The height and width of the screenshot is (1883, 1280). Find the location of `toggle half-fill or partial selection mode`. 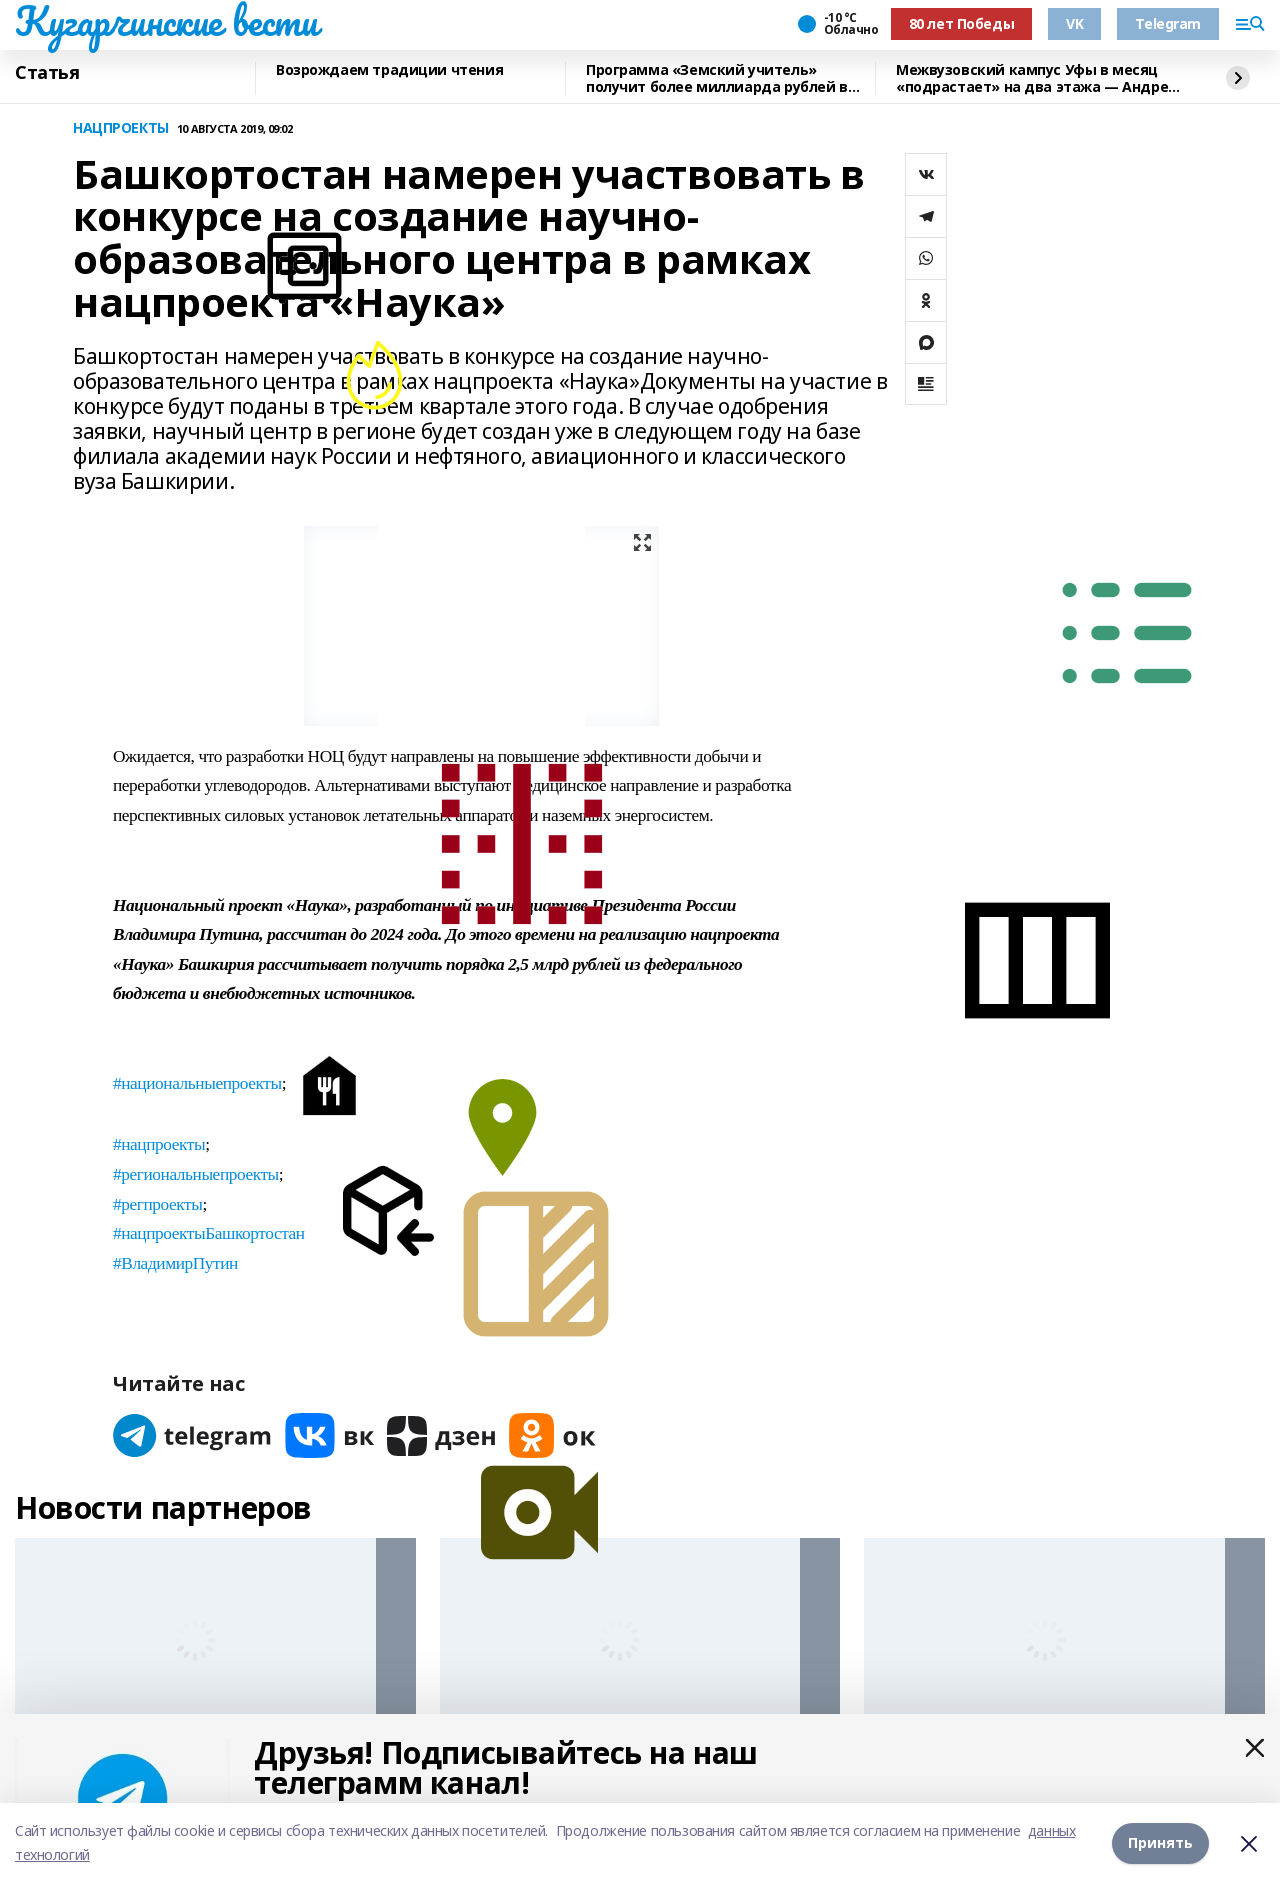

toggle half-fill or partial selection mode is located at coordinates (536, 1264).